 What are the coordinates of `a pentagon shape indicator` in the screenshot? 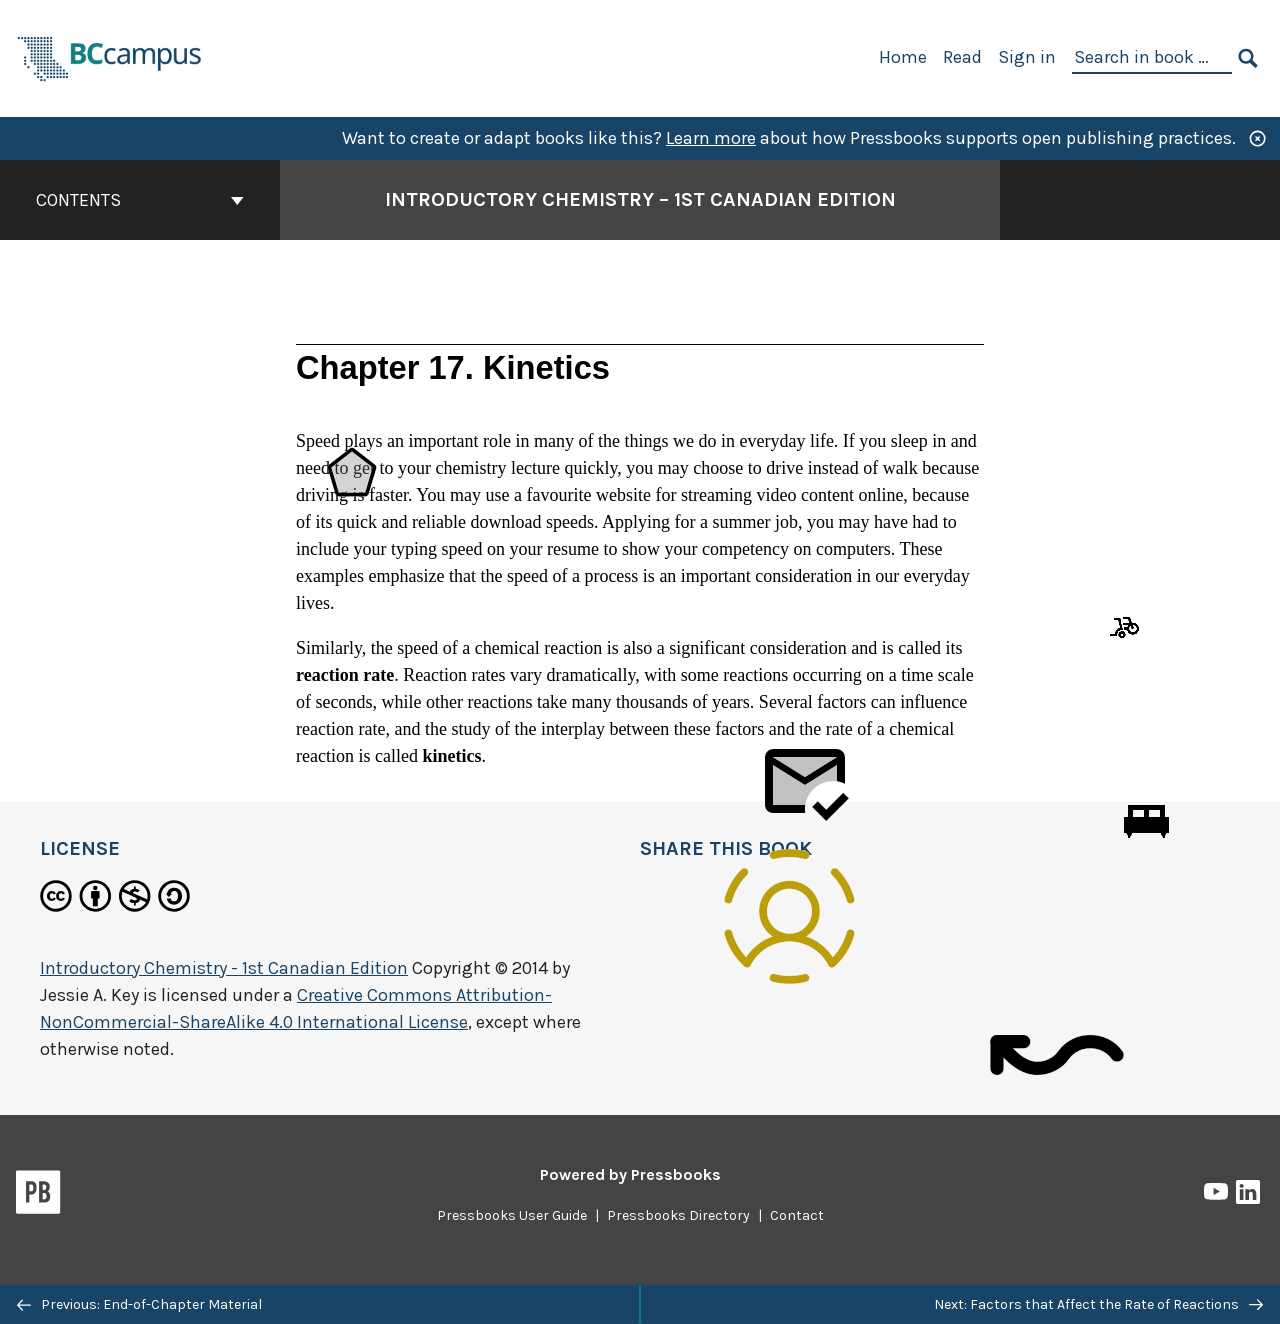 It's located at (352, 474).